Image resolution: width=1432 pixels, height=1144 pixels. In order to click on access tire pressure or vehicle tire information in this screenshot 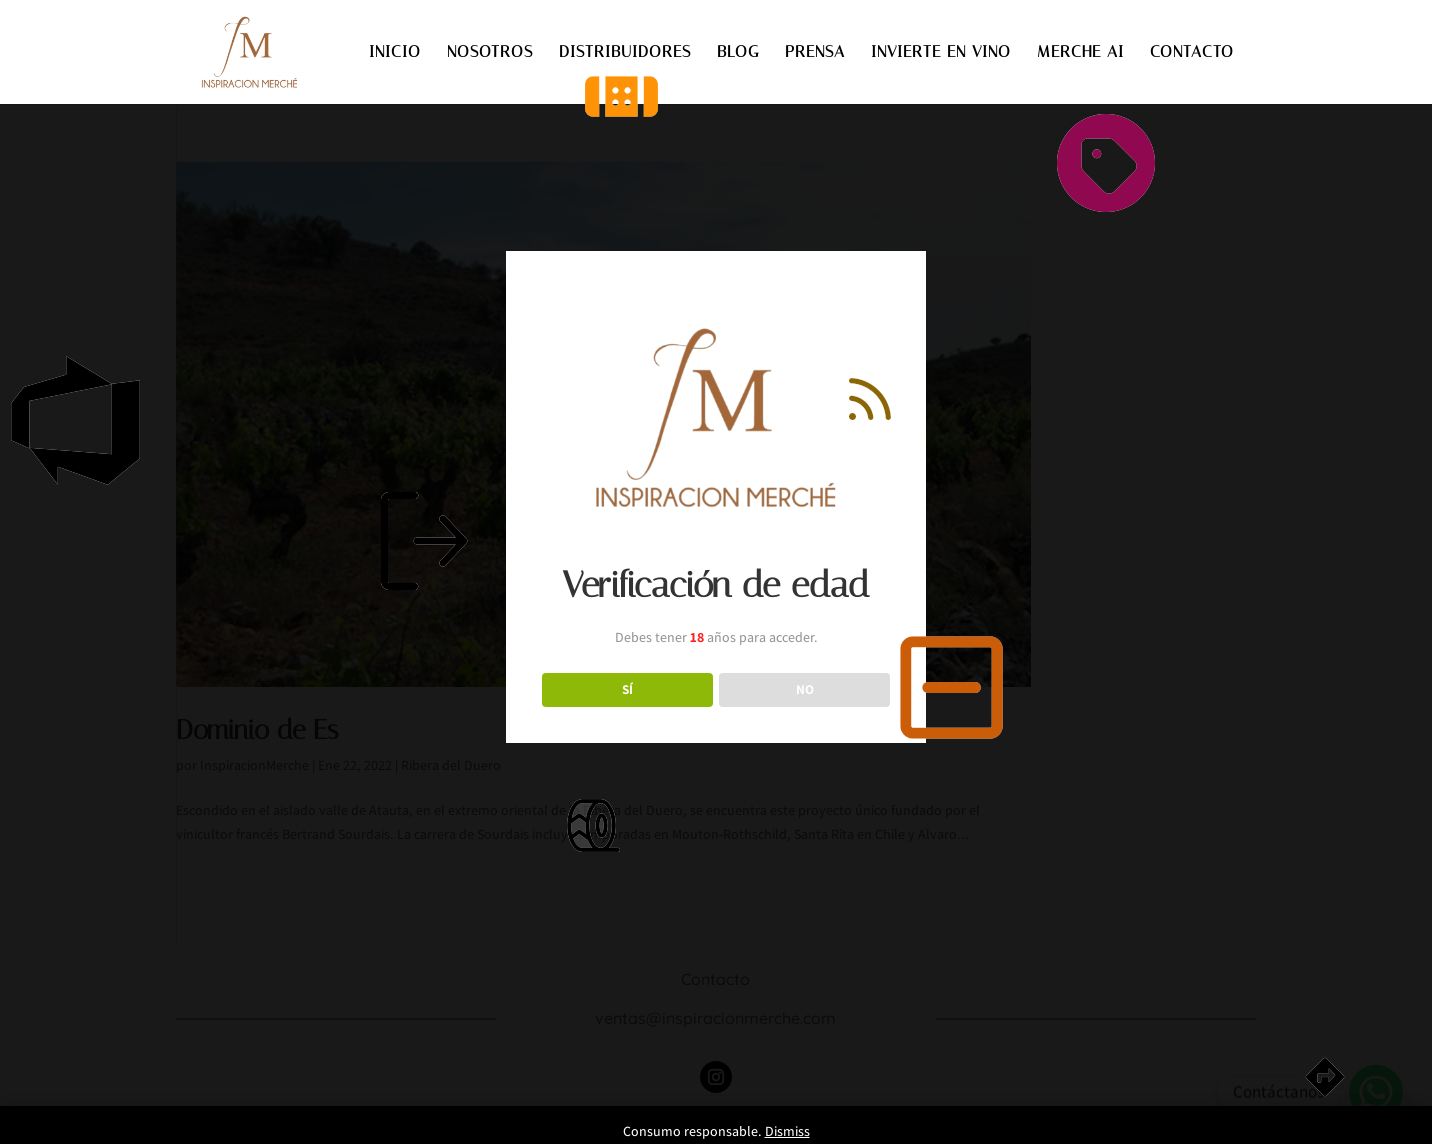, I will do `click(591, 825)`.